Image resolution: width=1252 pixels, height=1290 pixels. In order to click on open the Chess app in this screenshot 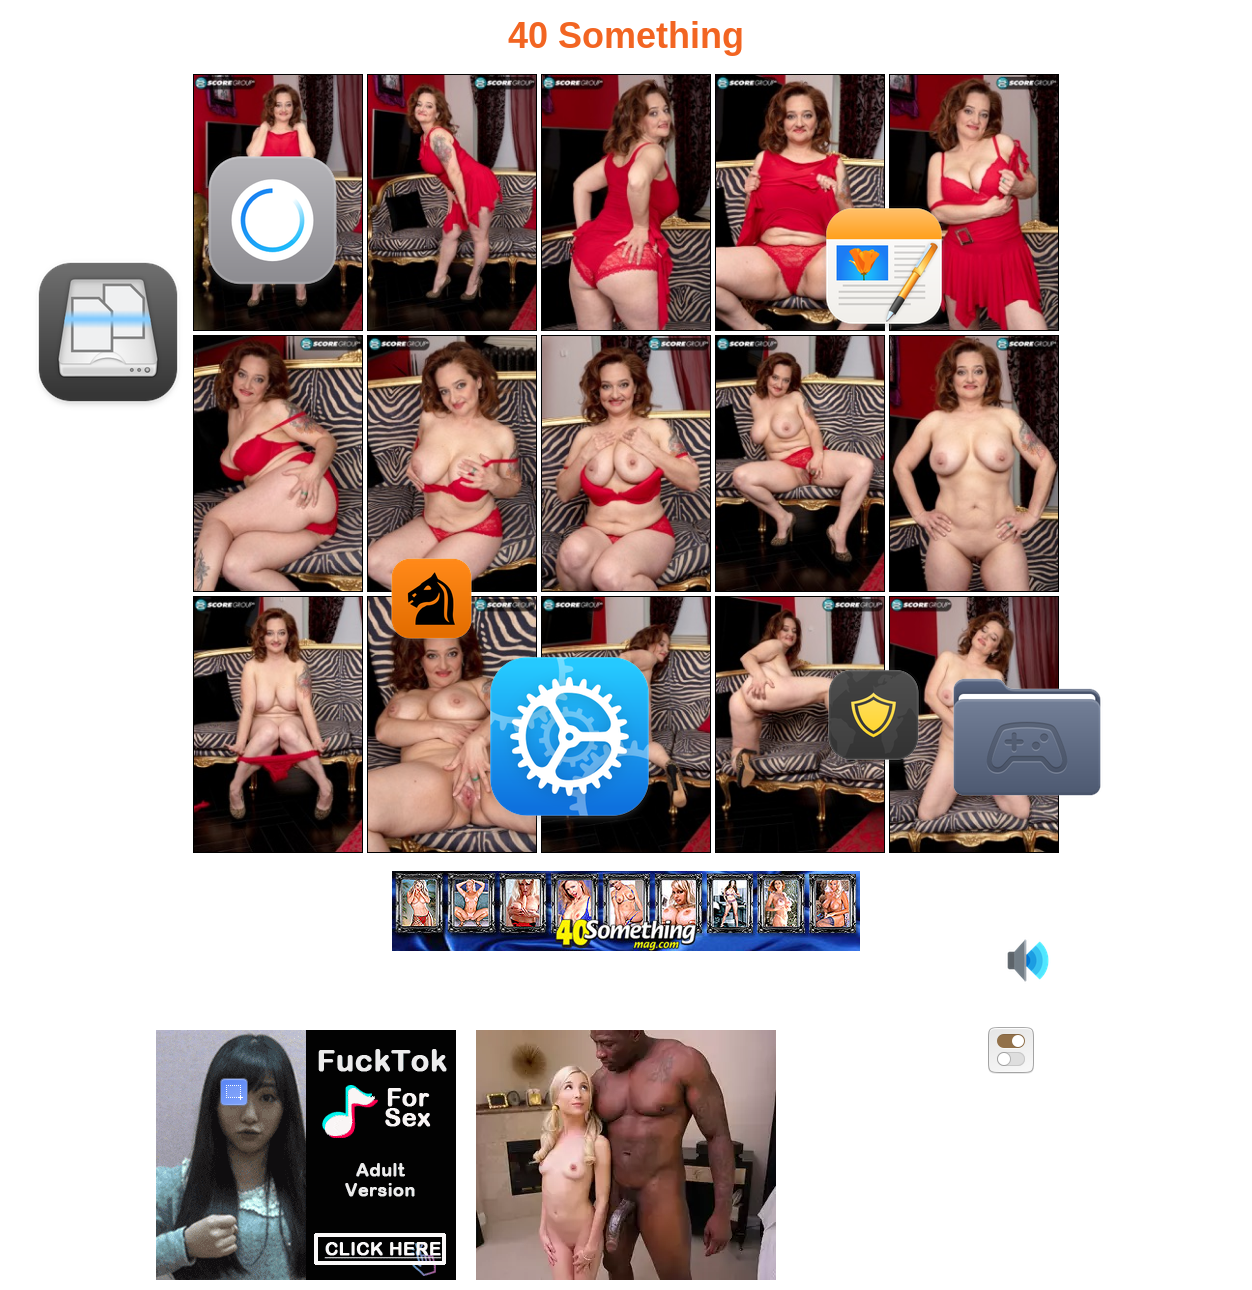, I will do `click(431, 598)`.